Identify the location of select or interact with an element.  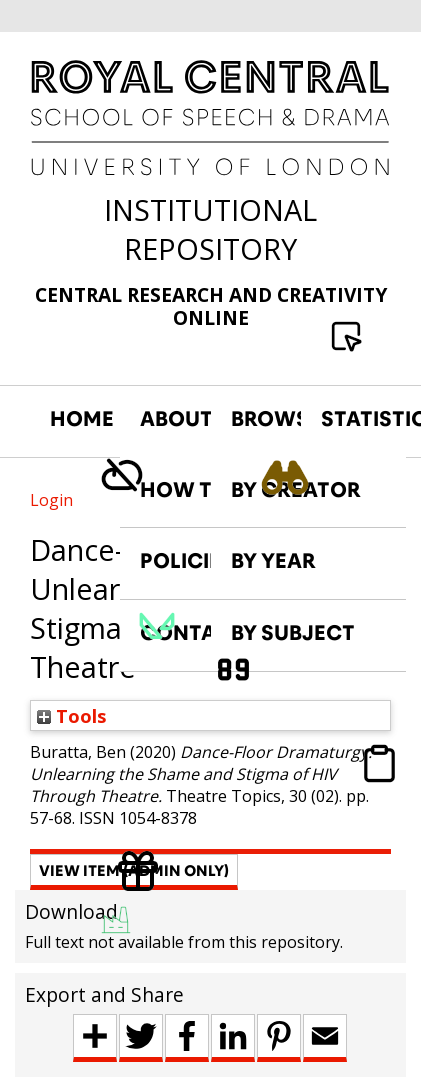
(346, 336).